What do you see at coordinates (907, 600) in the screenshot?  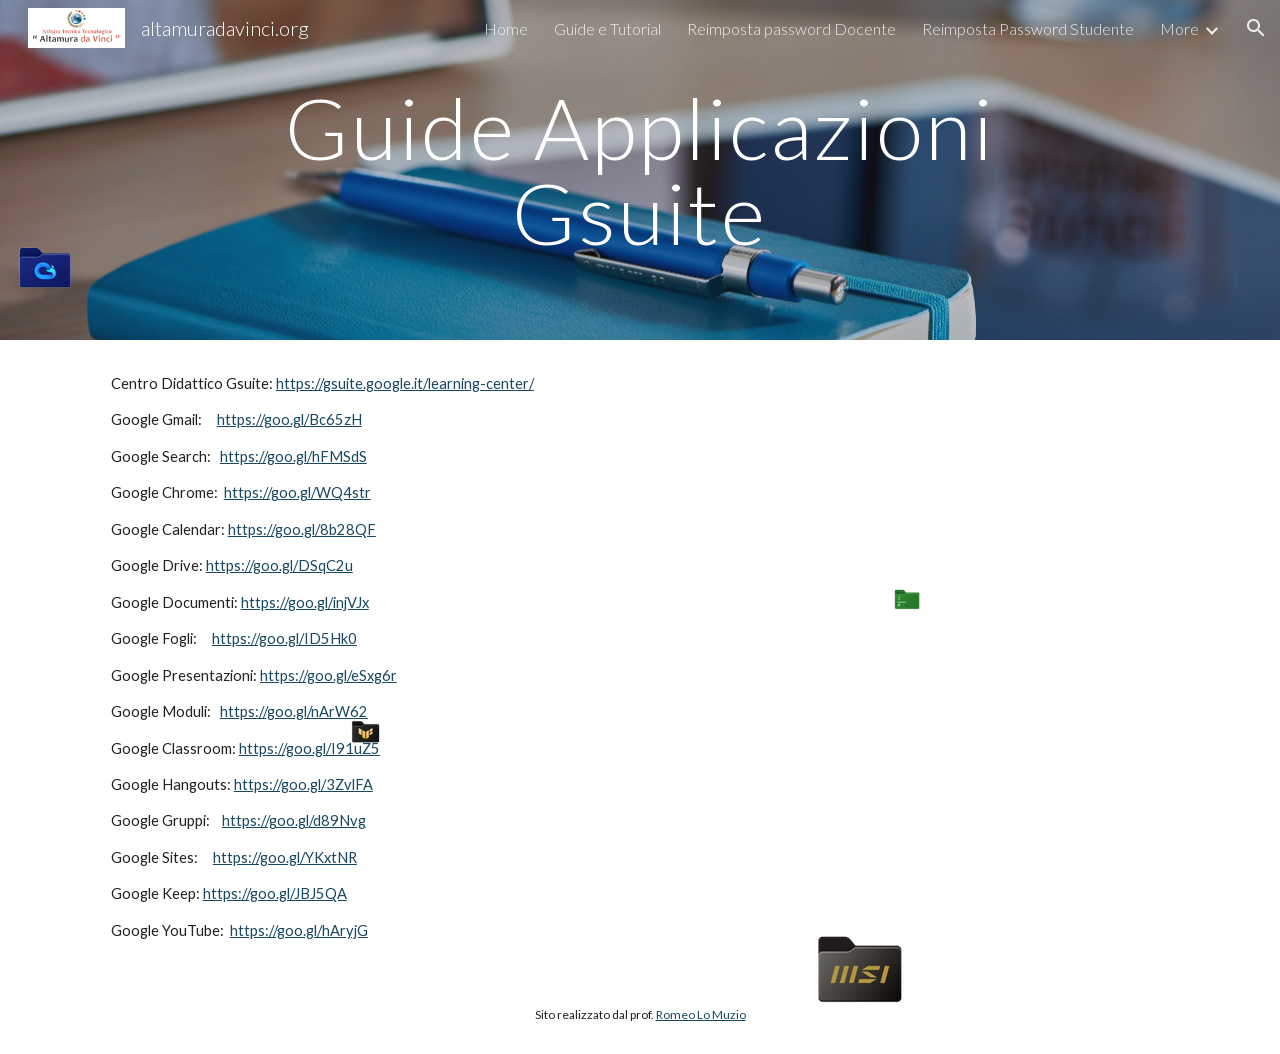 I see `folder containing windows insider or beta system files` at bounding box center [907, 600].